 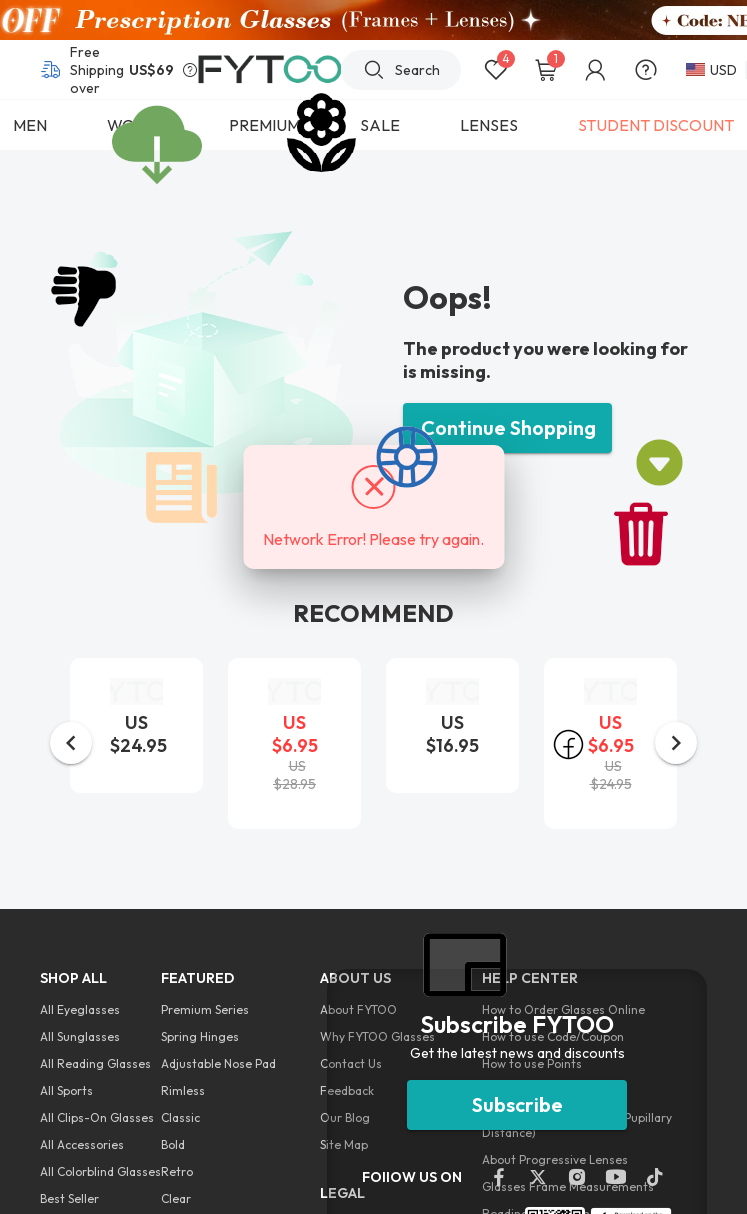 I want to click on delete selected item, so click(x=641, y=534).